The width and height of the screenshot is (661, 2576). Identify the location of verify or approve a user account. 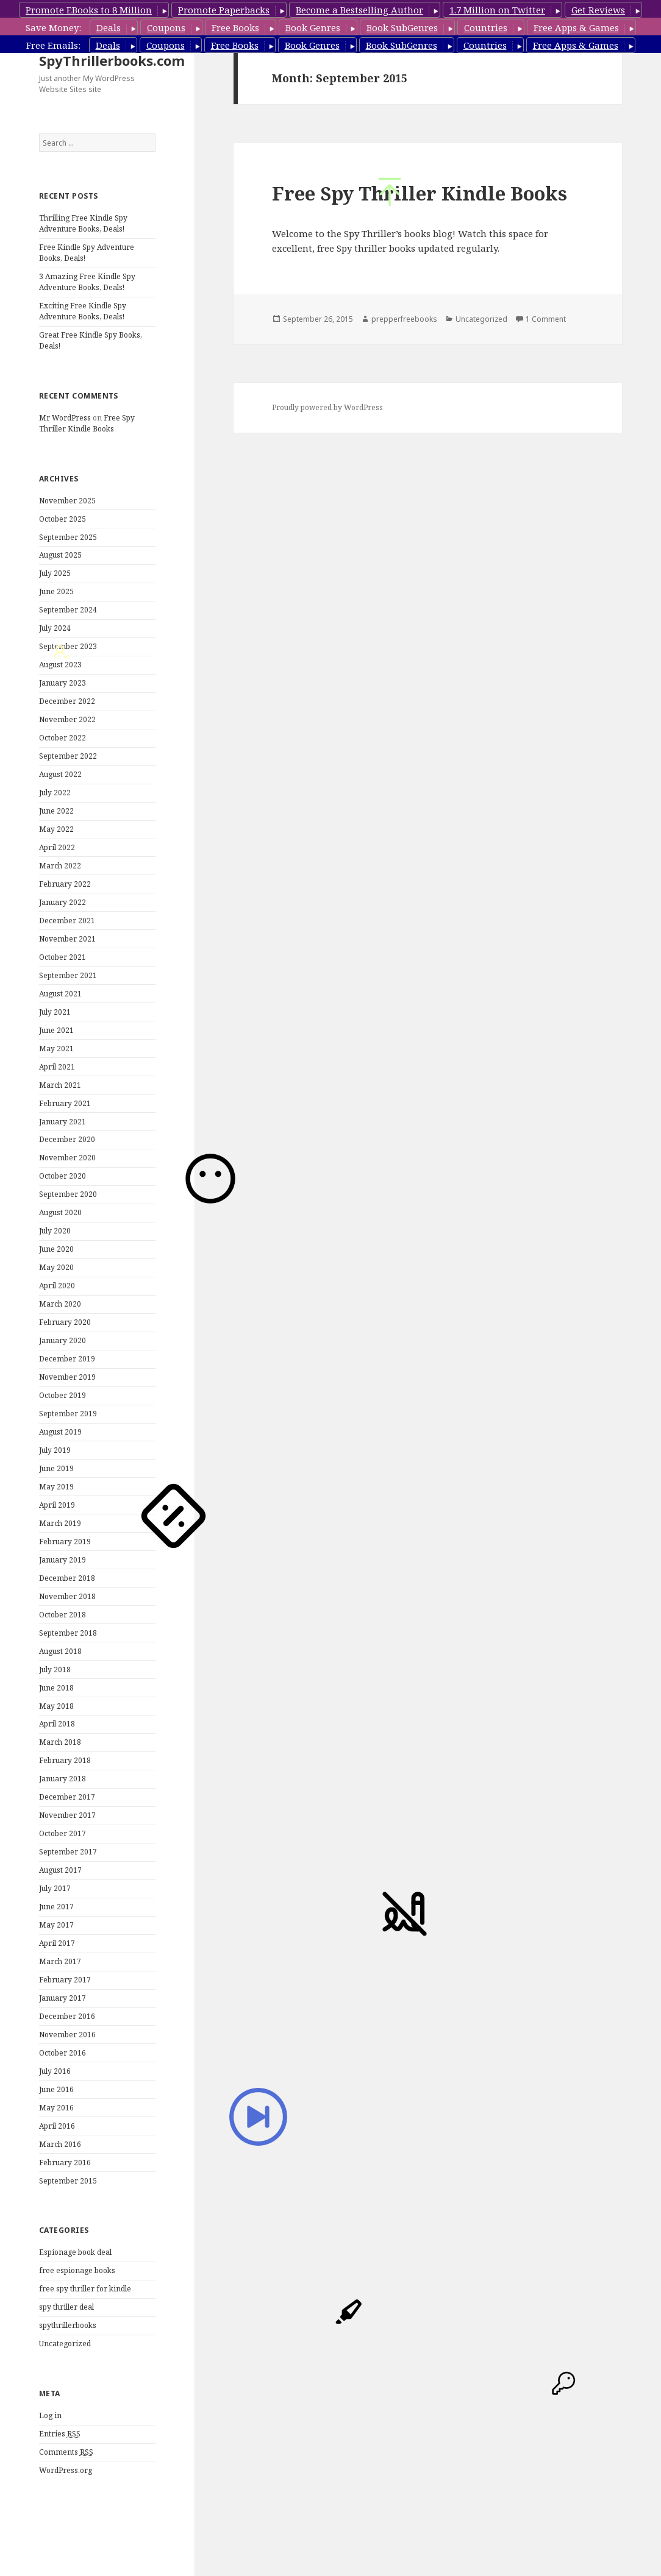
(61, 651).